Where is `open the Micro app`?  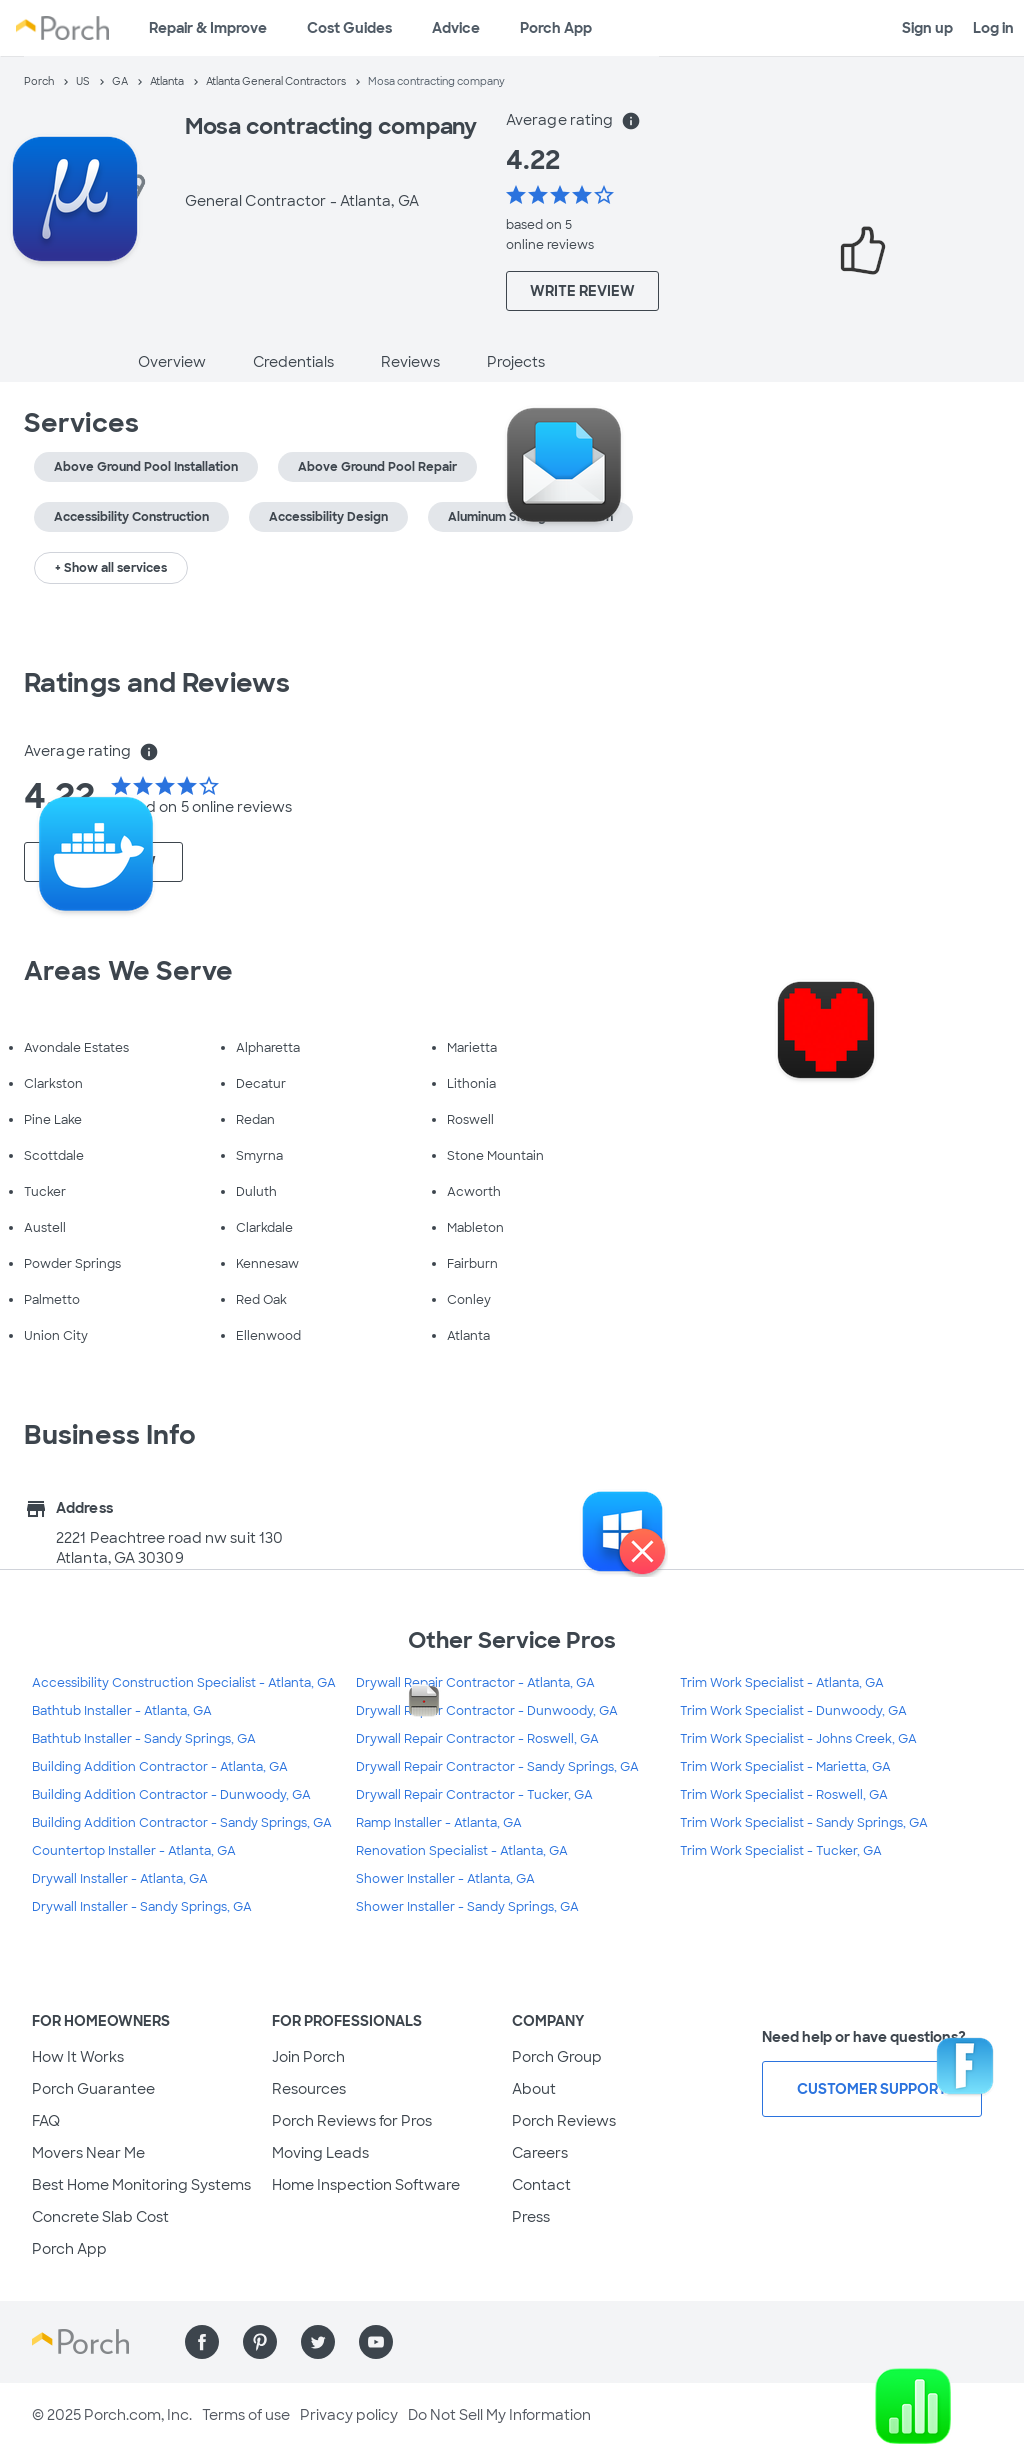
open the Micro app is located at coordinates (75, 199).